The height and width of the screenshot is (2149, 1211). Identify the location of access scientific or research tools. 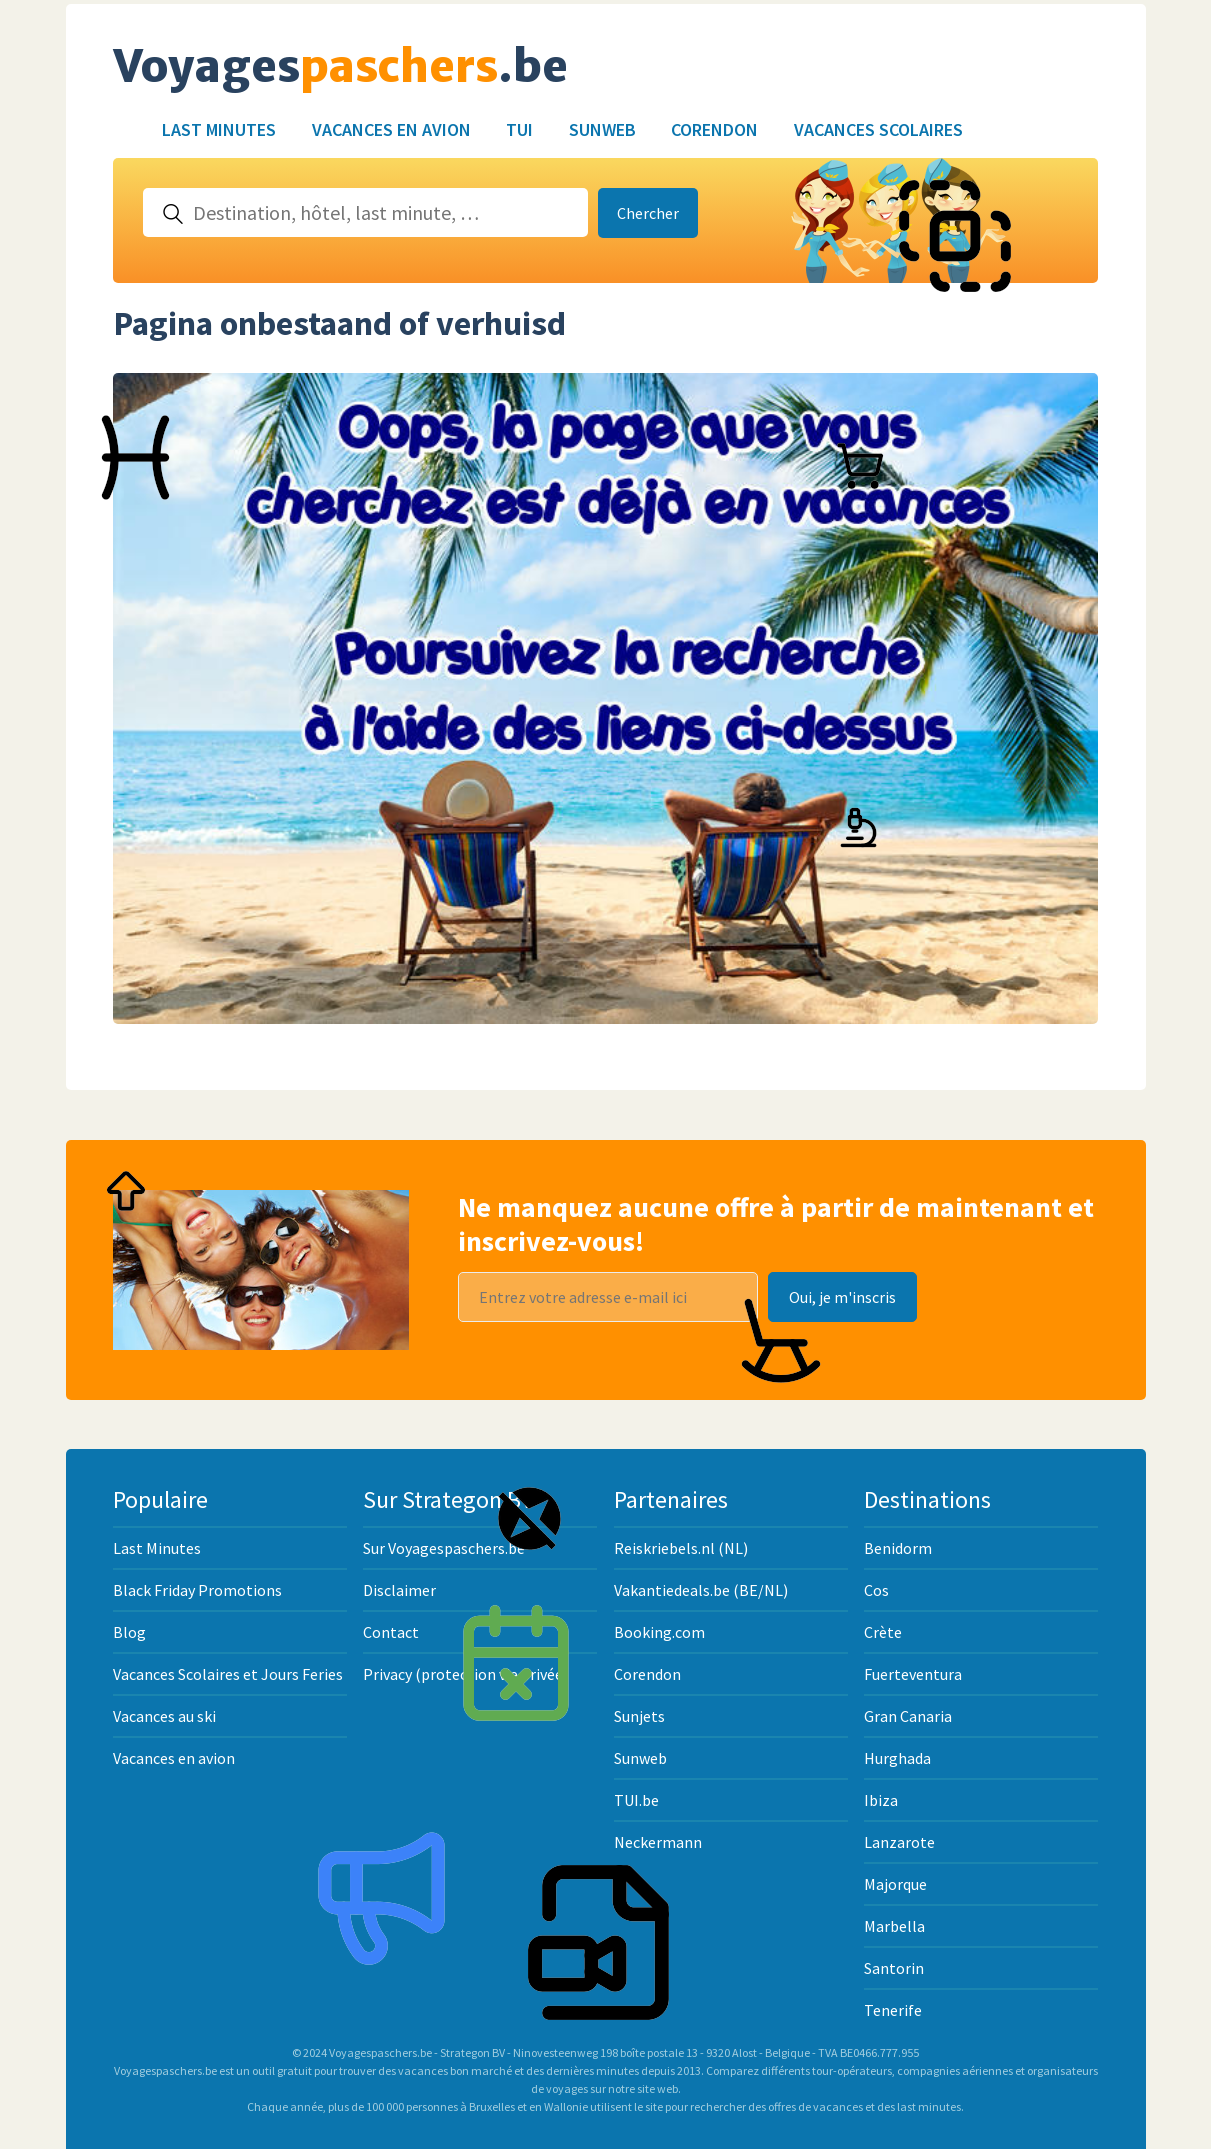
(858, 827).